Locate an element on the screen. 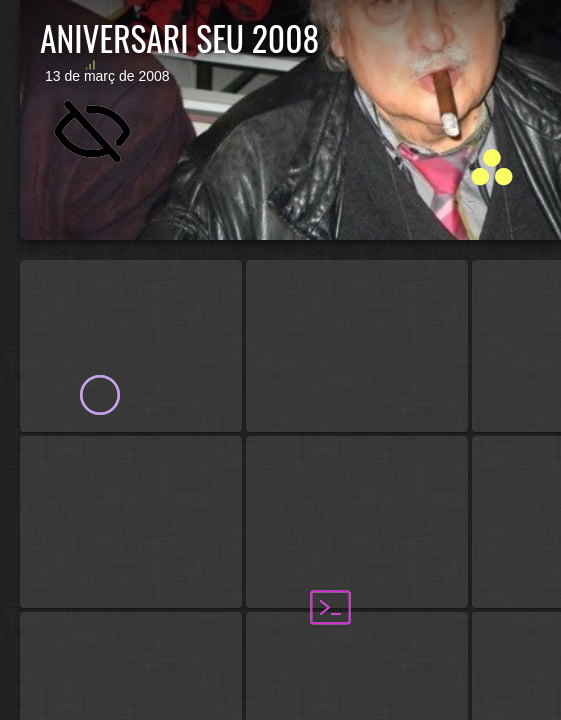 This screenshot has width=561, height=720. open command line terminal is located at coordinates (330, 607).